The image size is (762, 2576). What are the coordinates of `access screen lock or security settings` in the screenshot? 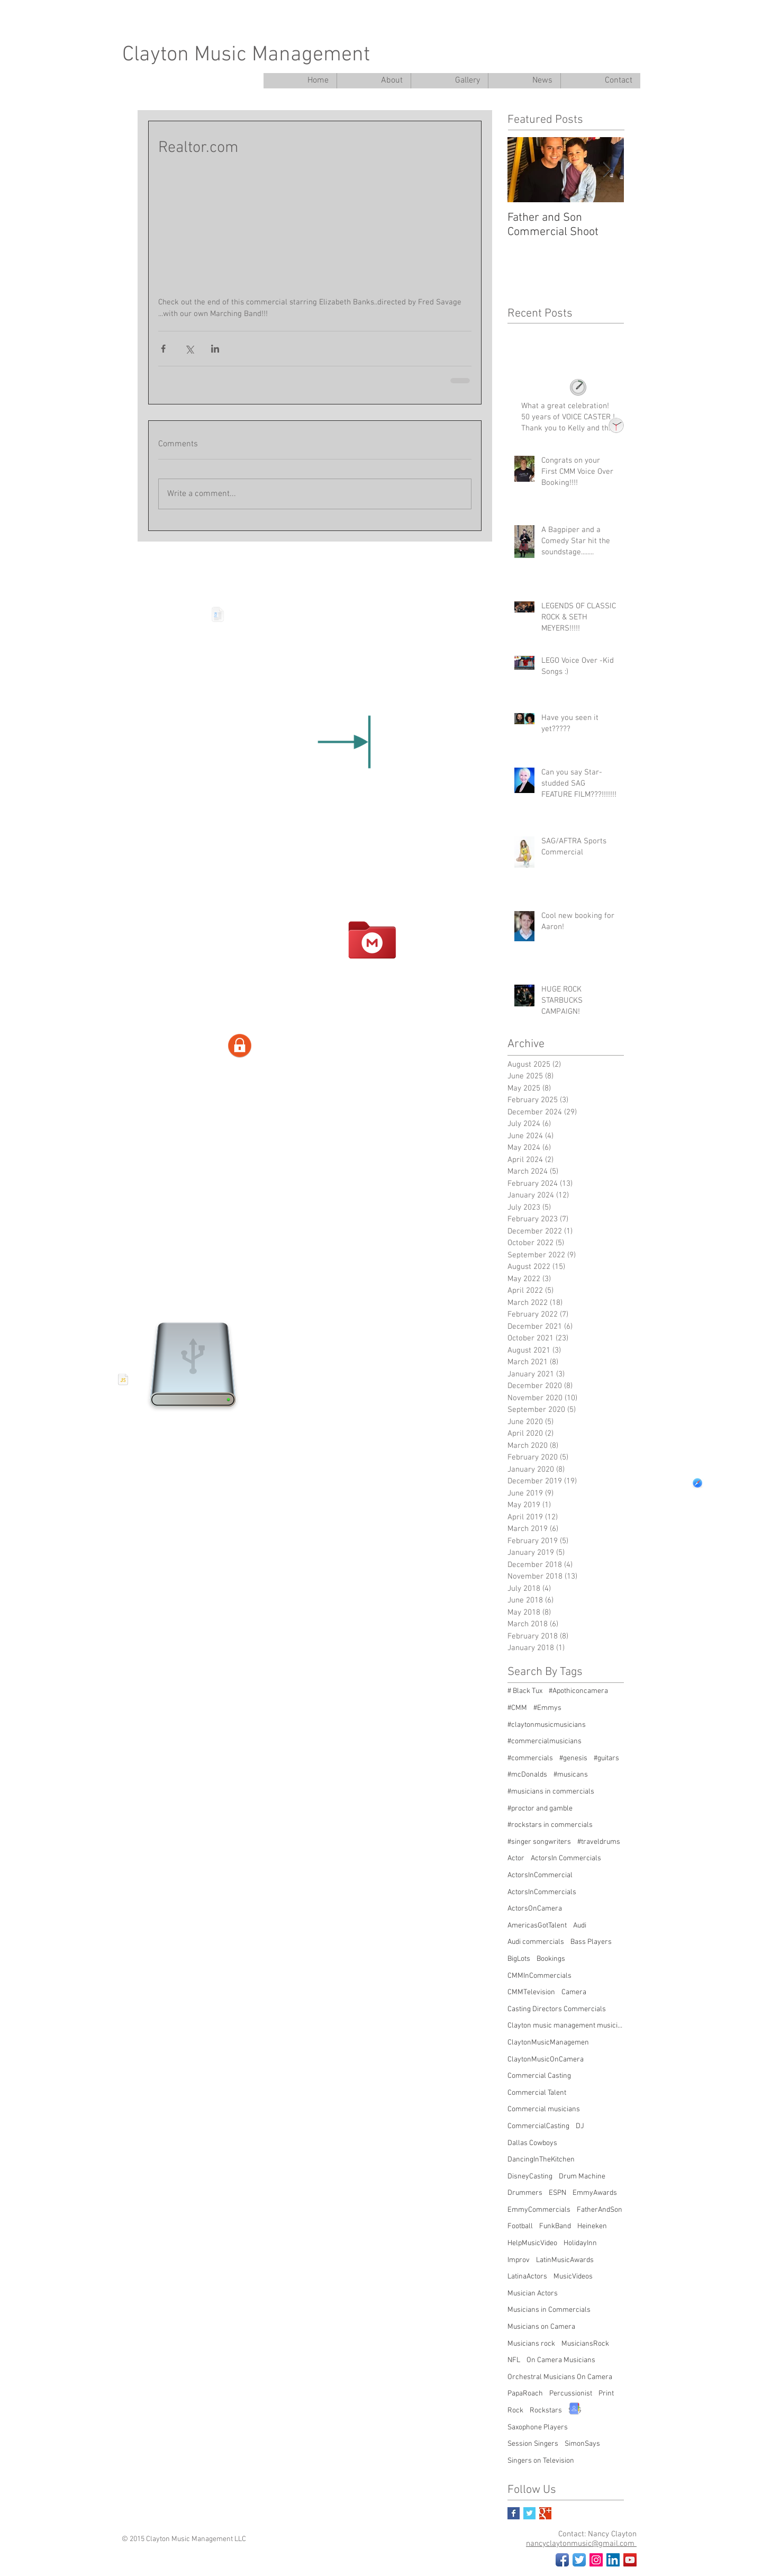 It's located at (240, 1046).